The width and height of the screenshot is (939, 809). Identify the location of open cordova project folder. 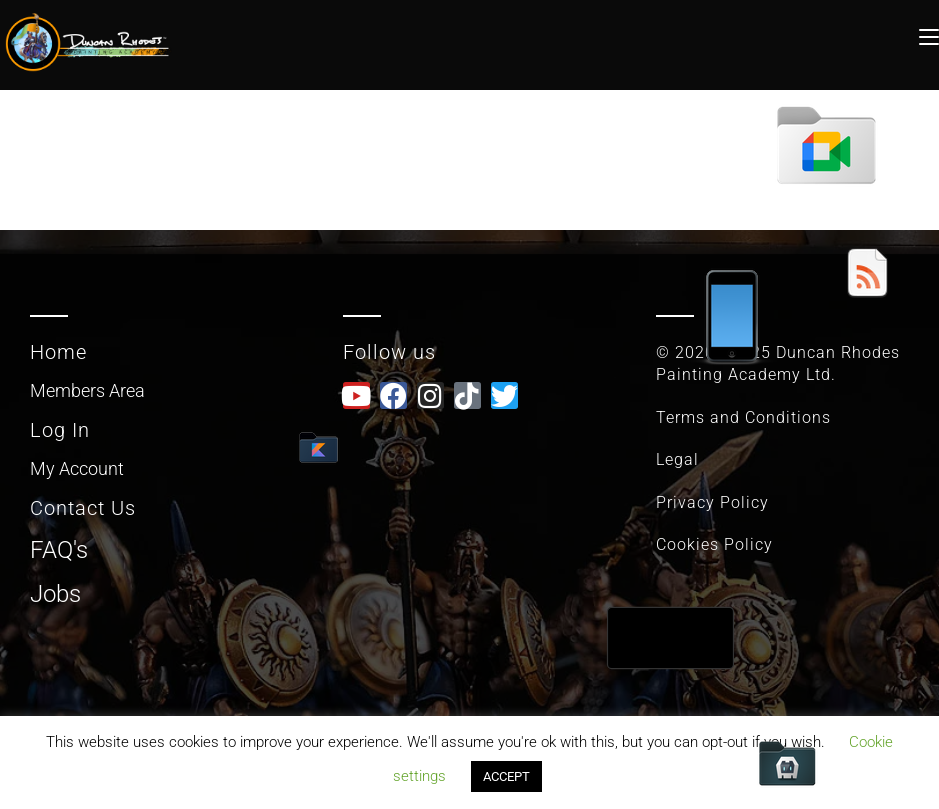
(787, 765).